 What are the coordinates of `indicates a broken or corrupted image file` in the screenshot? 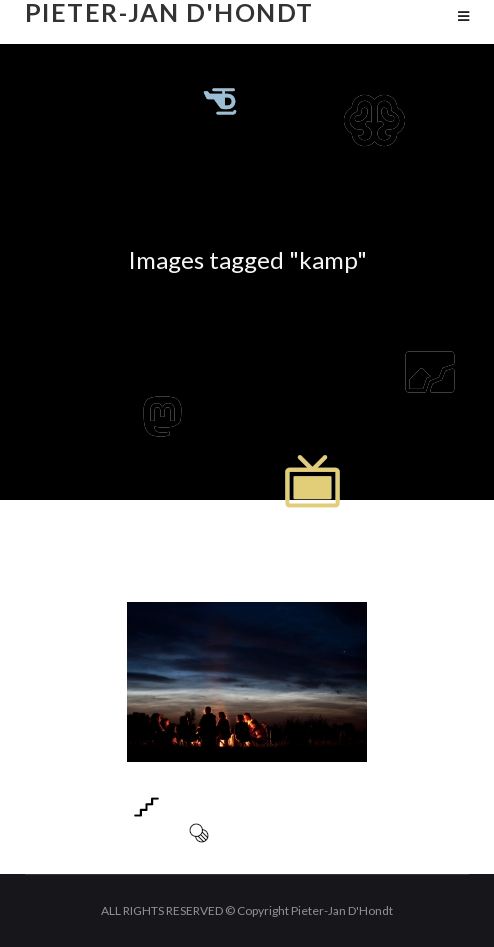 It's located at (430, 372).